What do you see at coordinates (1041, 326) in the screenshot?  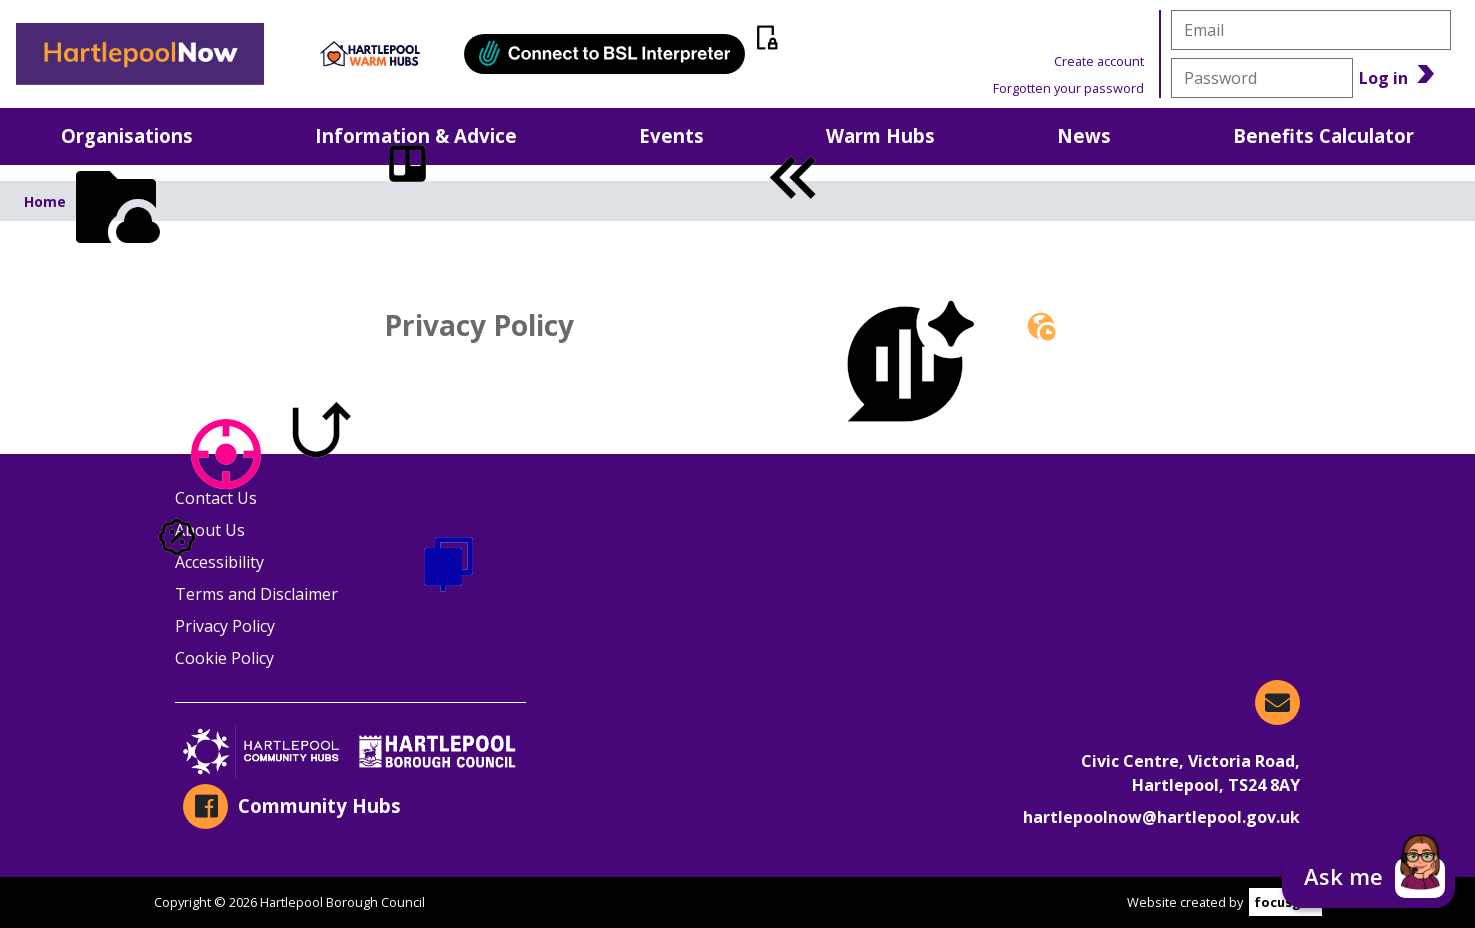 I see `view or set time zone settings` at bounding box center [1041, 326].